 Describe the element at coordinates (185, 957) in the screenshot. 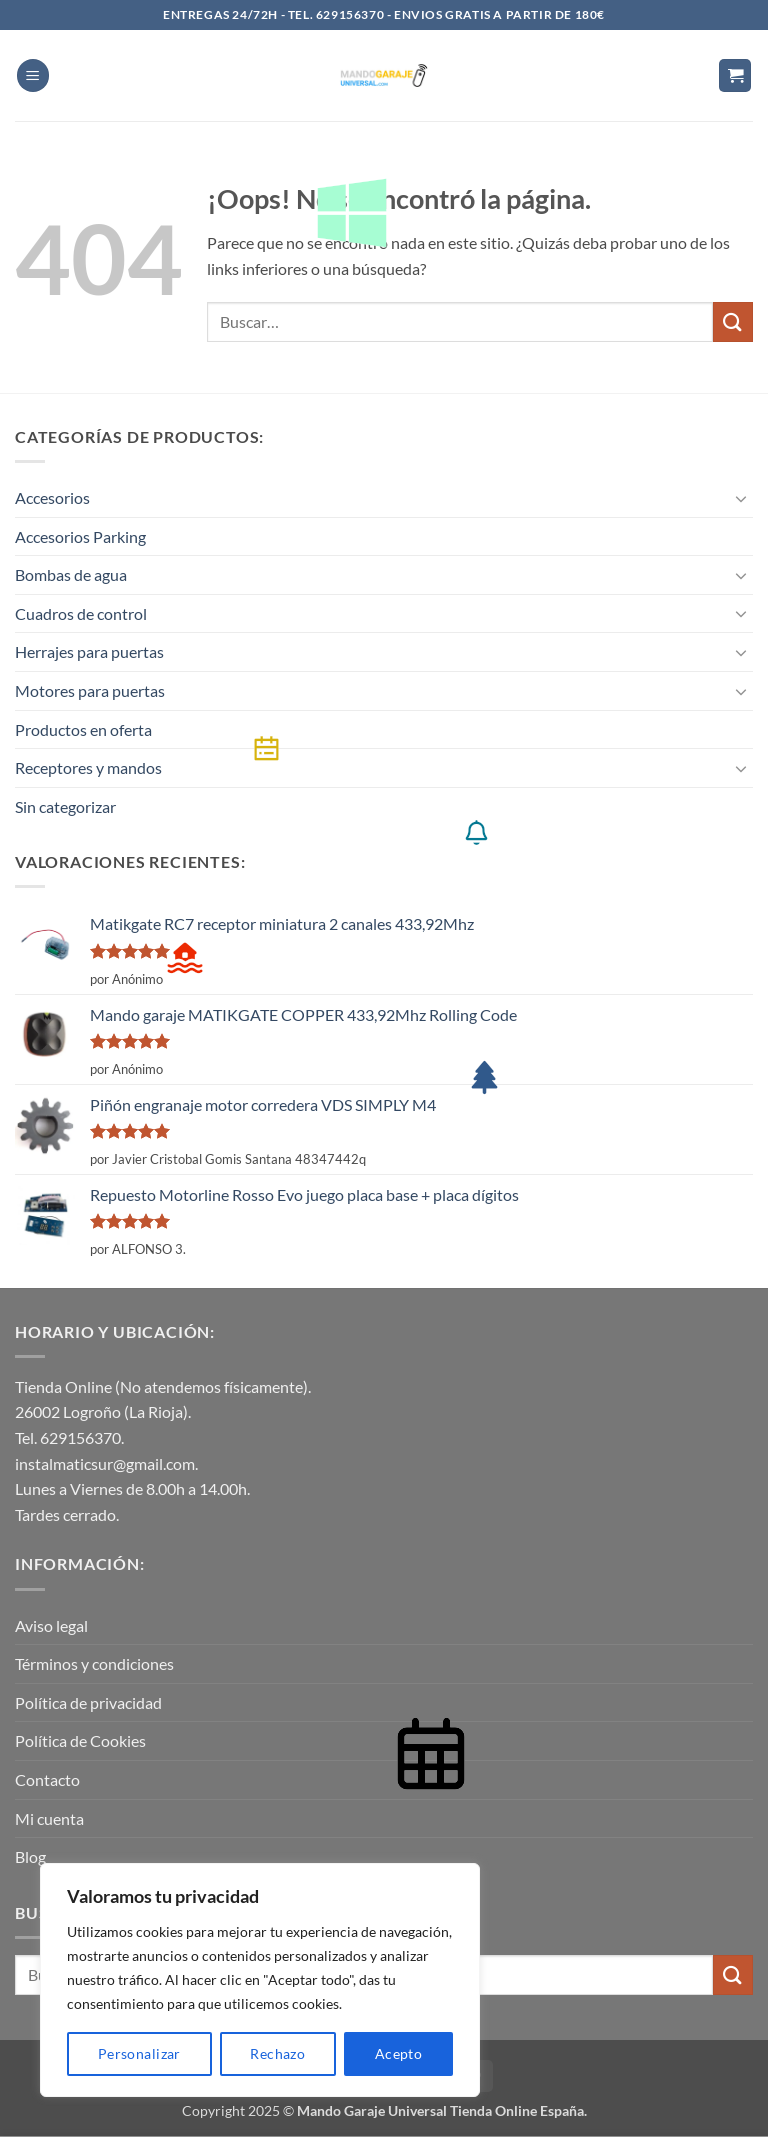

I see `indicates flood warning or water damage alert` at that location.